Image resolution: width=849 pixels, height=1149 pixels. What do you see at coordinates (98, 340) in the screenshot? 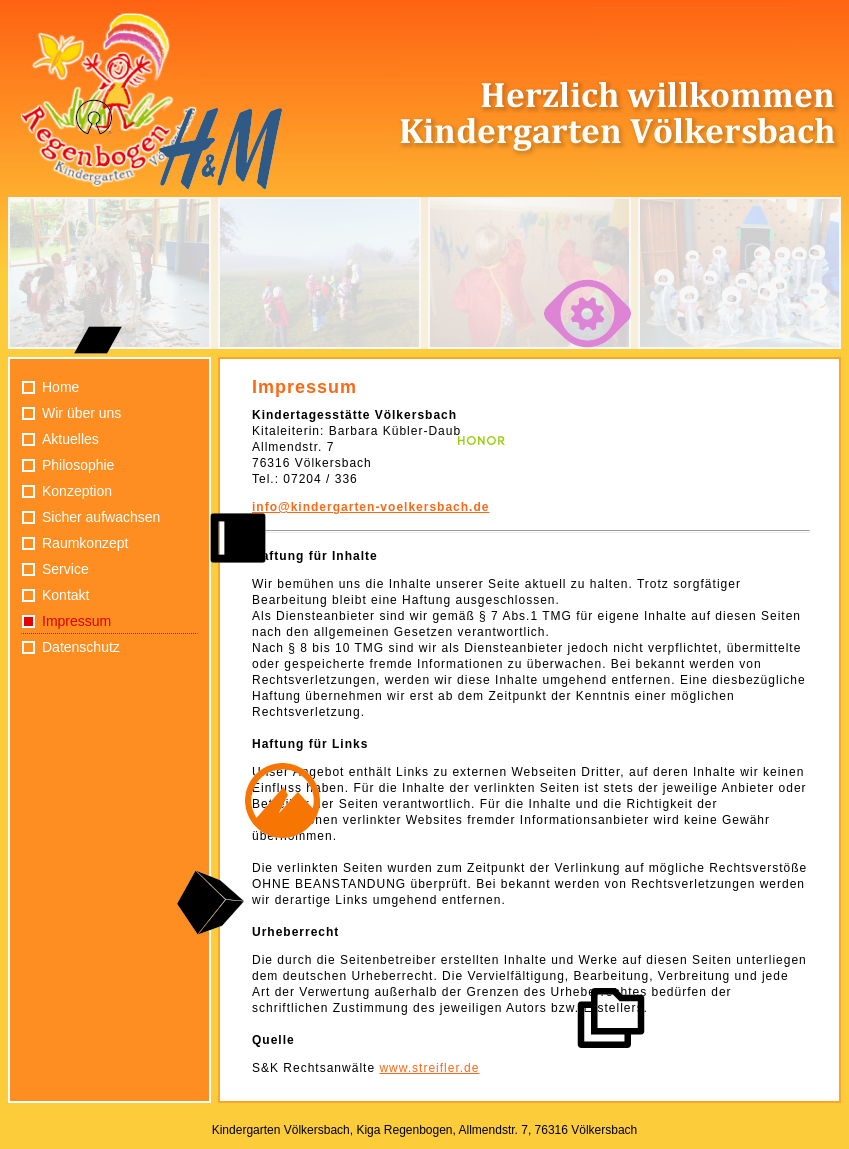
I see `open bandcamp music platform` at bounding box center [98, 340].